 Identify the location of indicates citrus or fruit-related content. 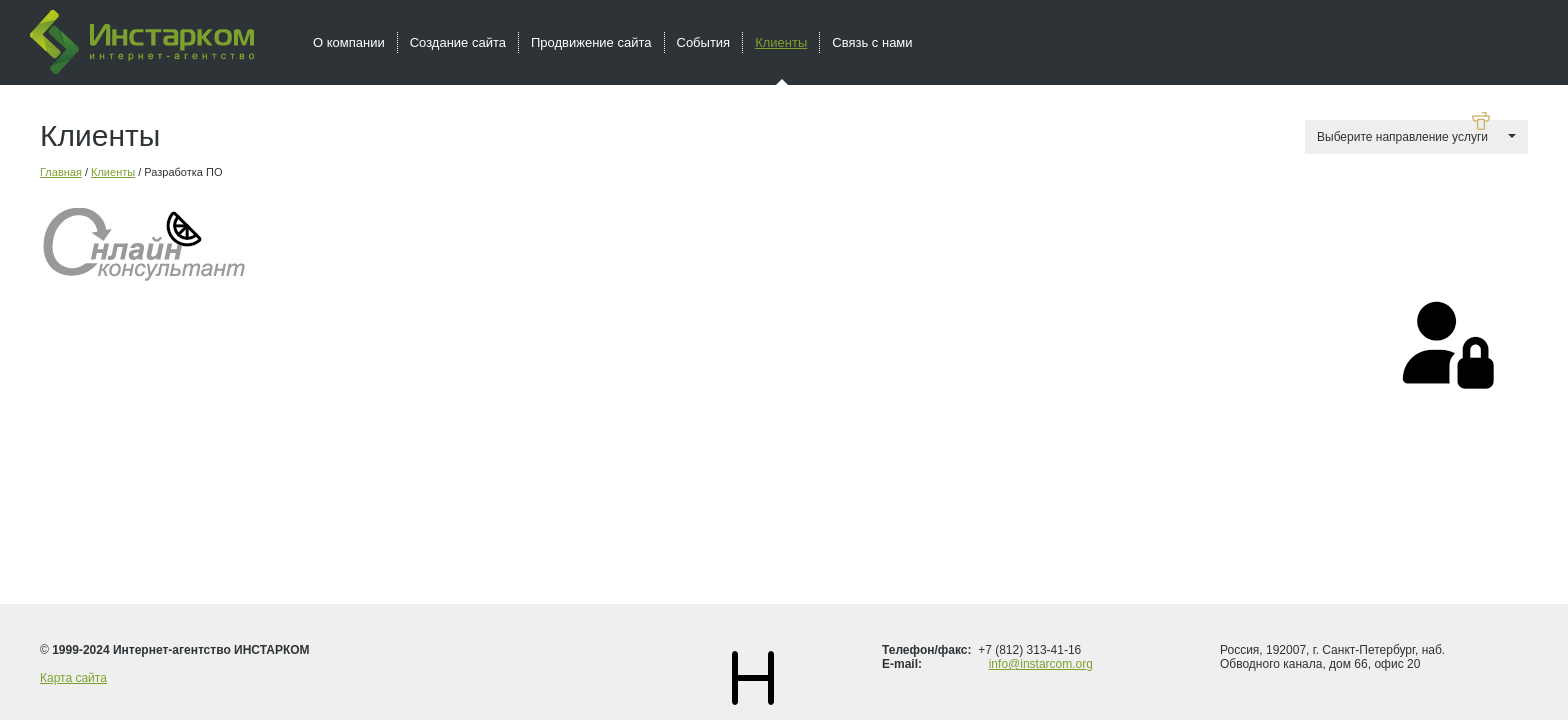
(184, 229).